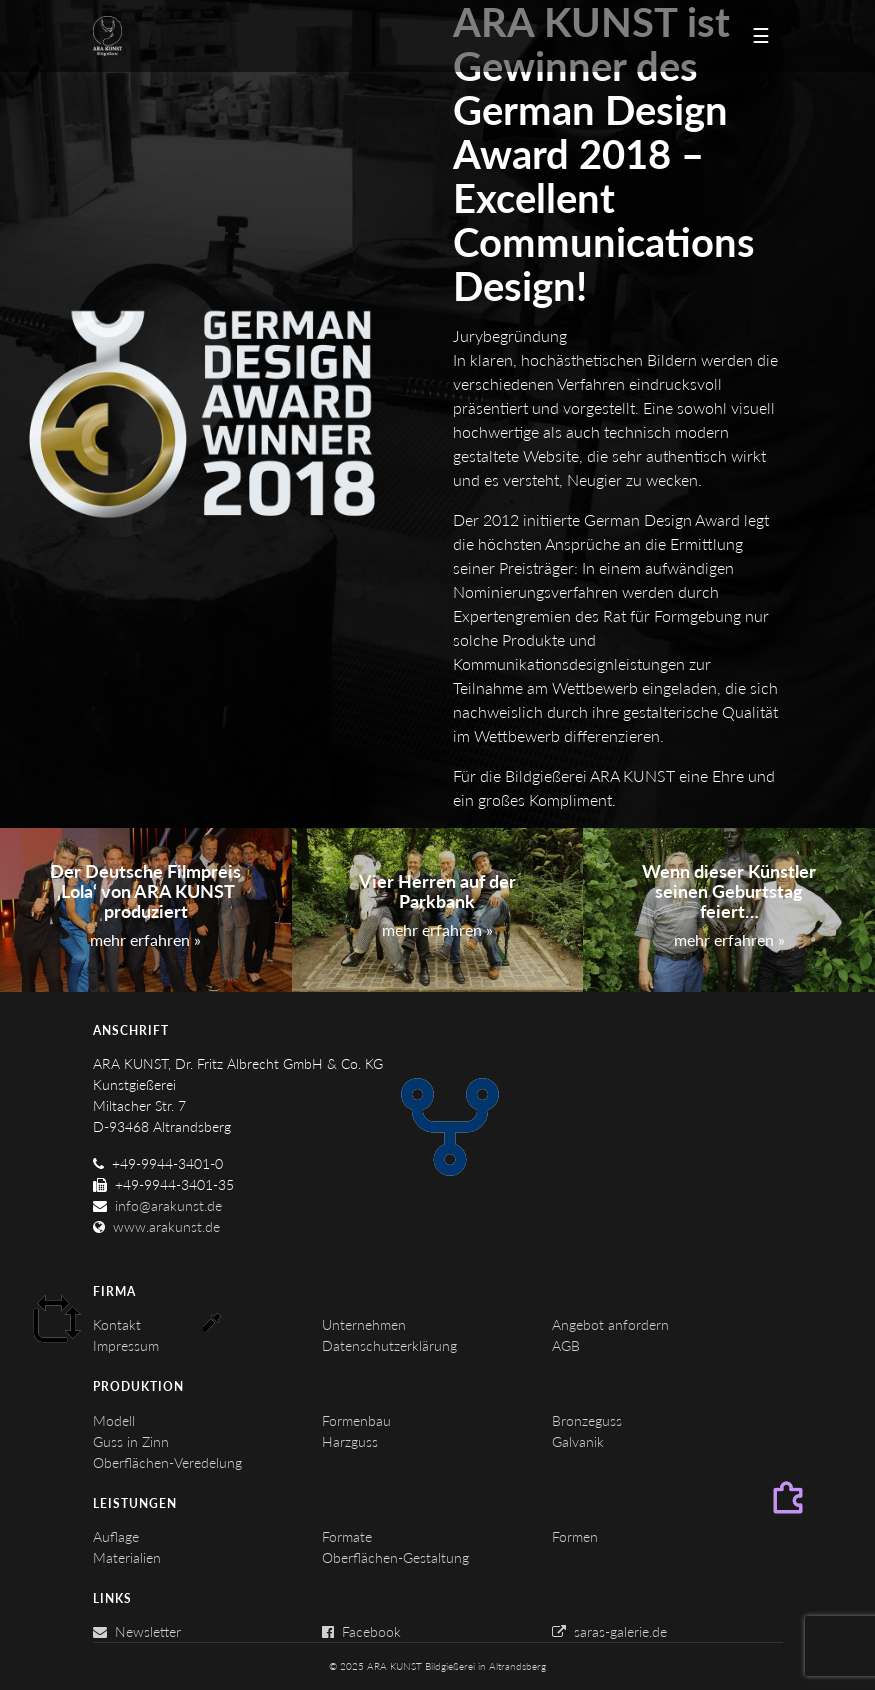 The width and height of the screenshot is (875, 1690). I want to click on access plugins or extensions, so click(788, 1499).